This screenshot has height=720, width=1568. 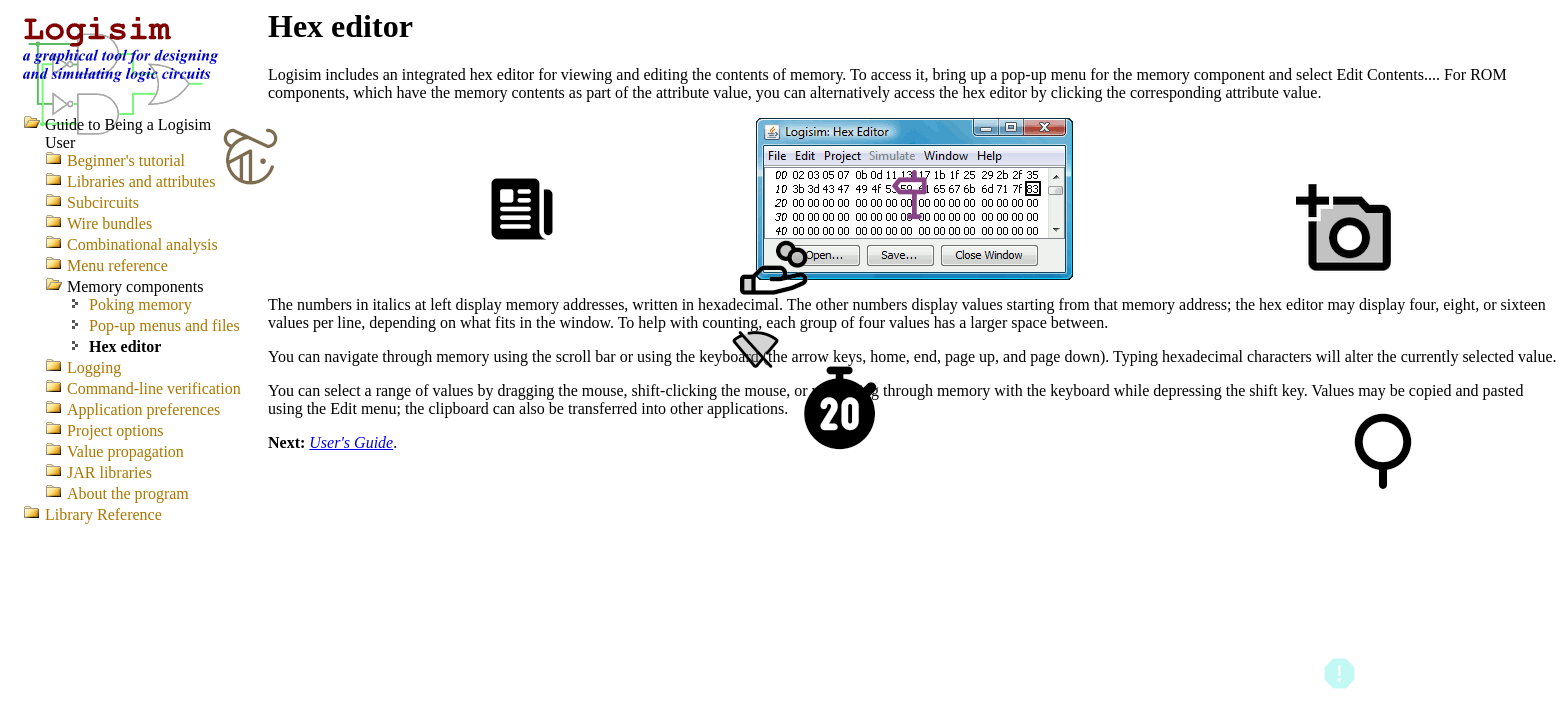 What do you see at coordinates (1339, 673) in the screenshot?
I see `indicates a critical warning or error state` at bounding box center [1339, 673].